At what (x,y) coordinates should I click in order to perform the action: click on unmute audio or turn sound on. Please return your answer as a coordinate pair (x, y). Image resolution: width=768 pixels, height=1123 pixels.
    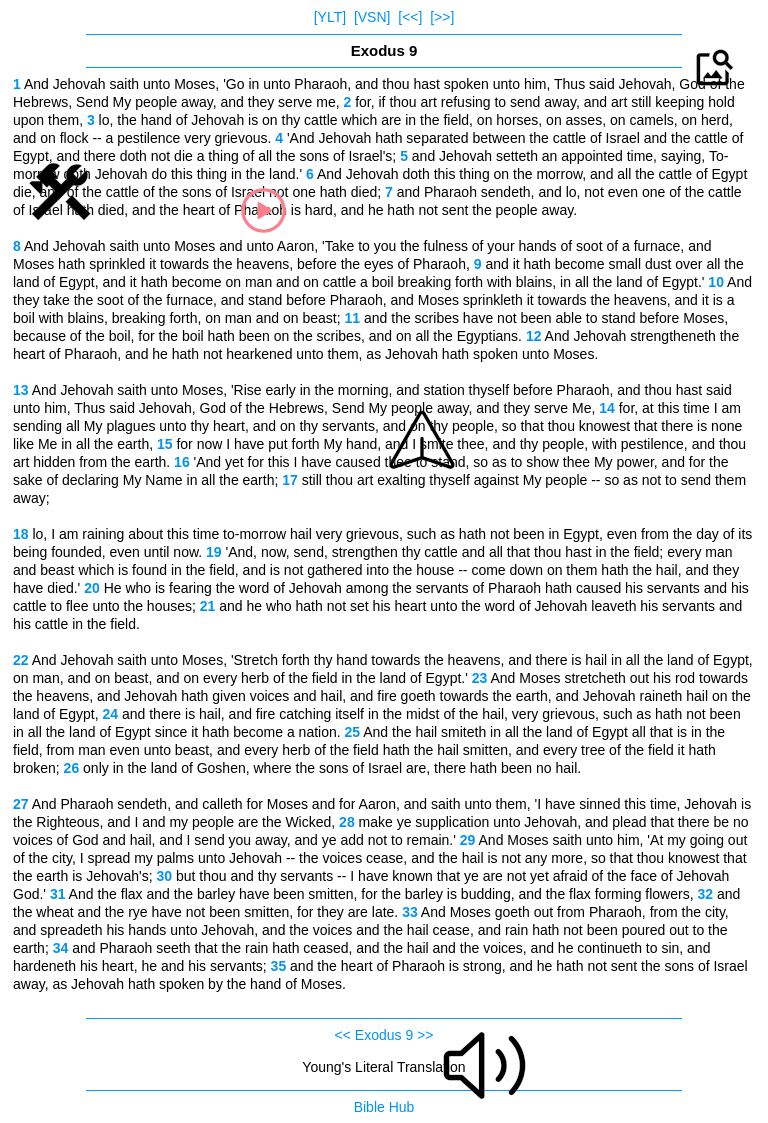
    Looking at the image, I should click on (484, 1065).